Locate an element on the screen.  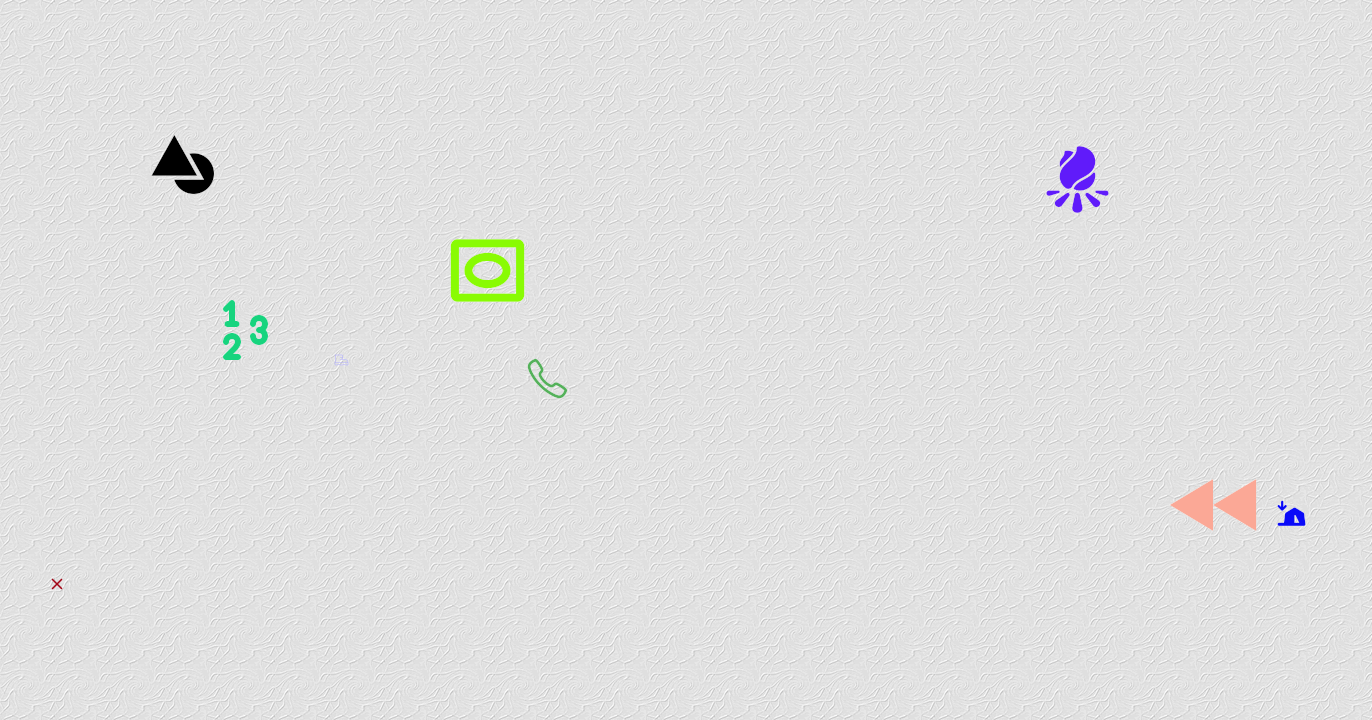
view footwear or shoe category is located at coordinates (341, 360).